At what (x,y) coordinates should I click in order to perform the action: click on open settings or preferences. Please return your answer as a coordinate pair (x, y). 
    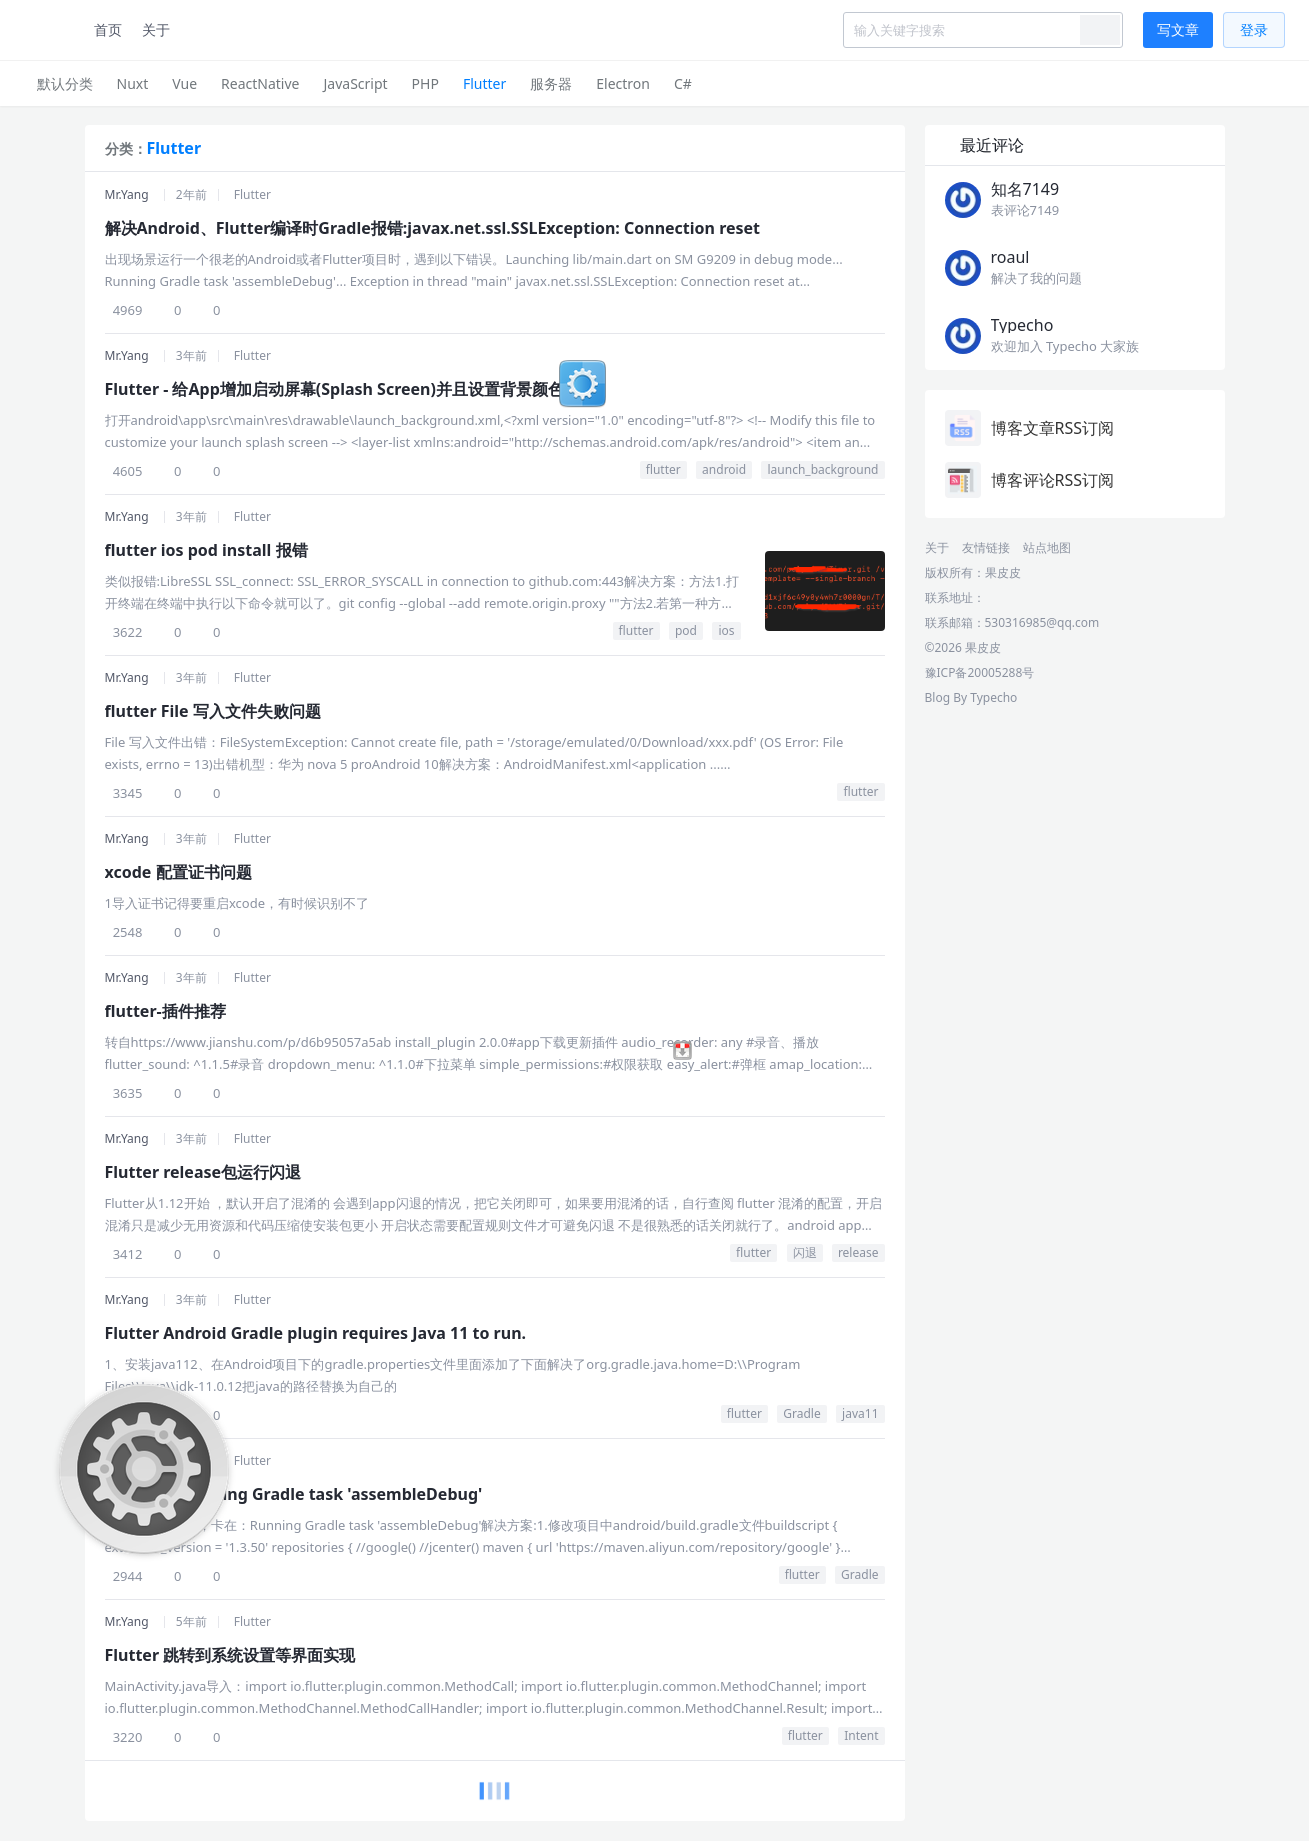
    Looking at the image, I should click on (144, 1469).